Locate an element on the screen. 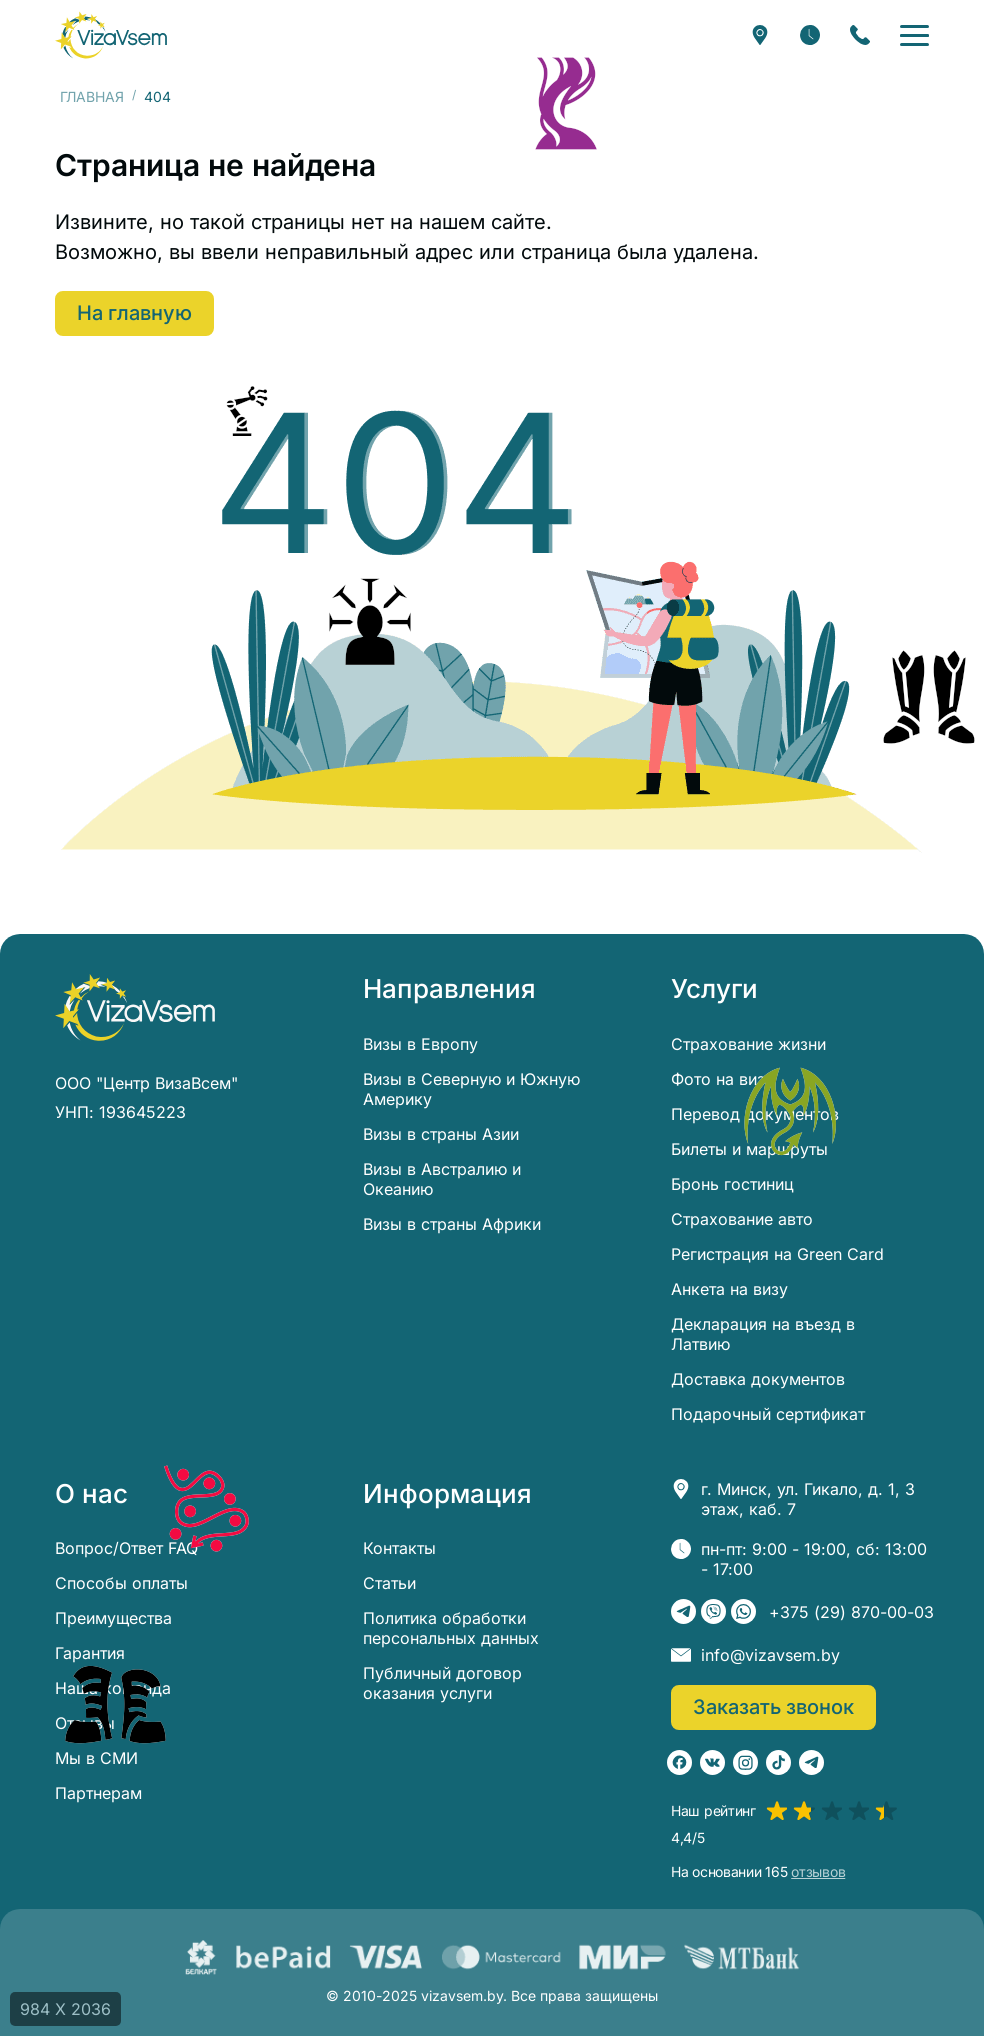 Image resolution: width=984 pixels, height=2036 pixels. access robotic or automation controls is located at coordinates (245, 410).